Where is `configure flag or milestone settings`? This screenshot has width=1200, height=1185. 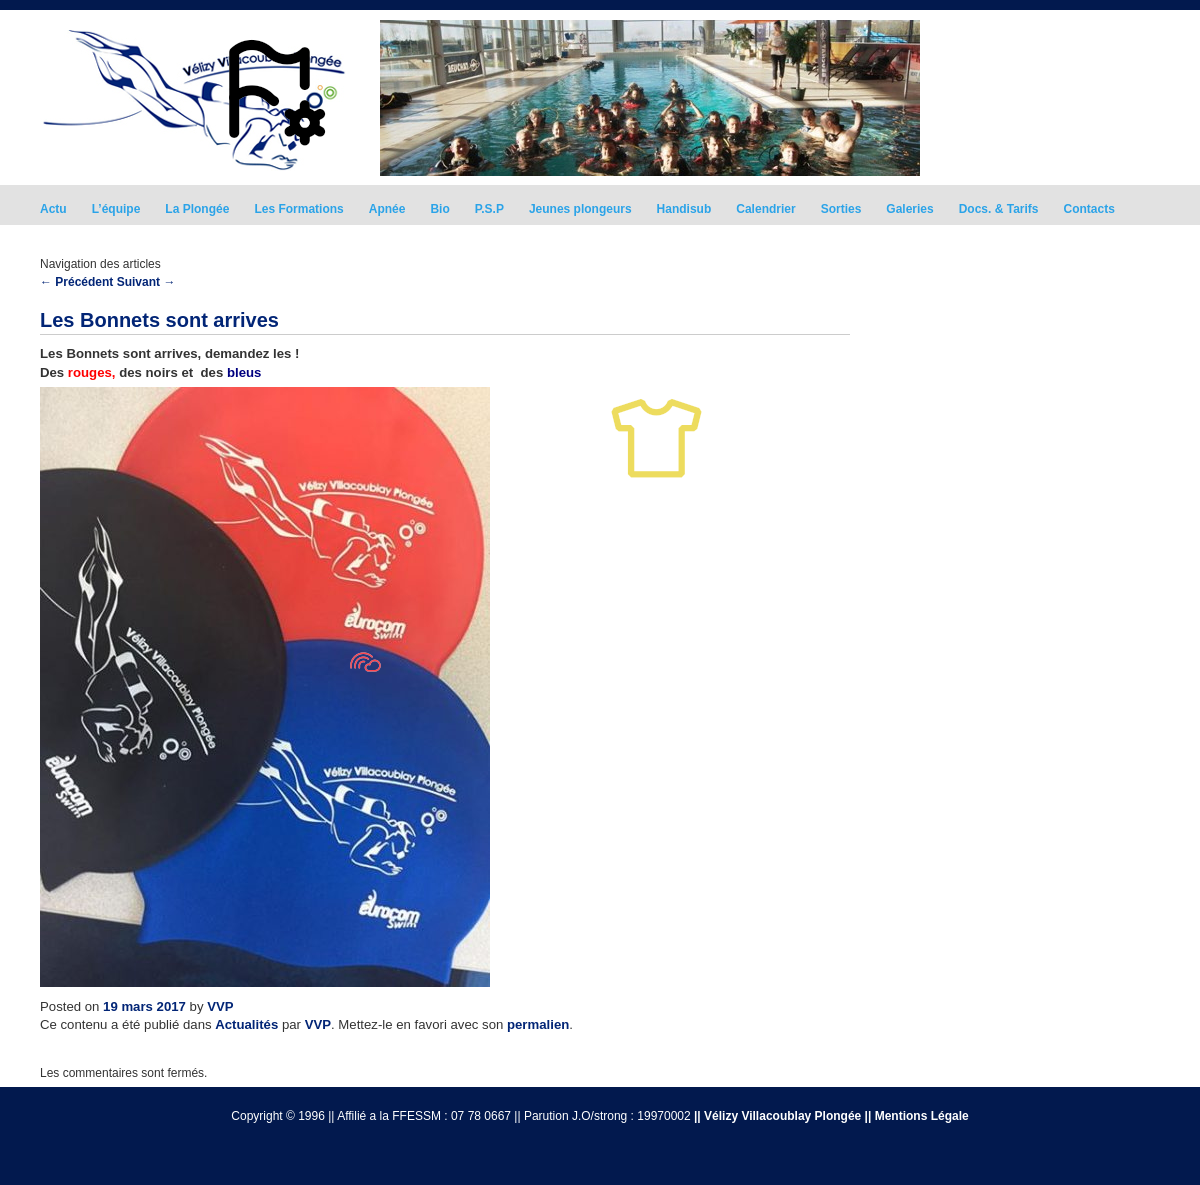 configure flag or milestone settings is located at coordinates (269, 87).